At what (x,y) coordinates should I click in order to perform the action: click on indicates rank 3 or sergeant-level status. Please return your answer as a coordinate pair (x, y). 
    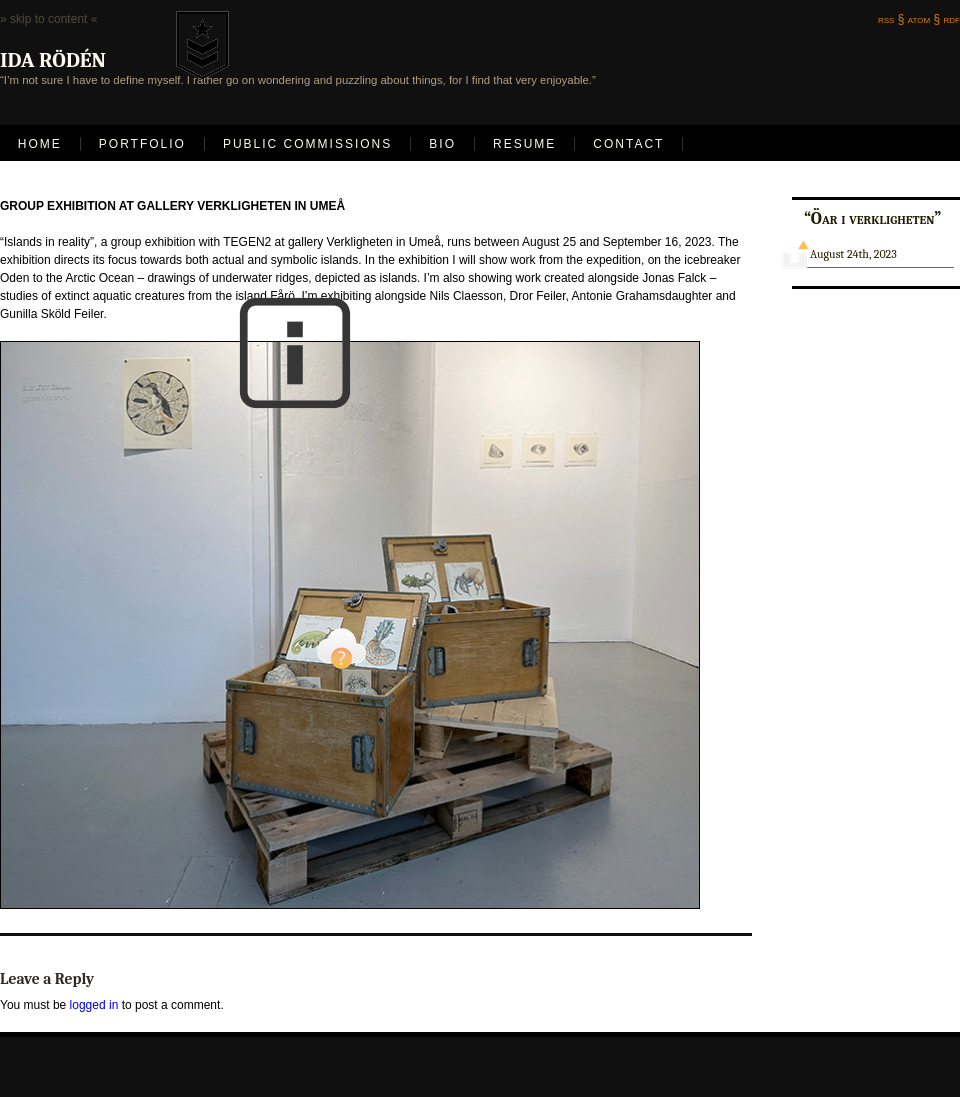
    Looking at the image, I should click on (202, 45).